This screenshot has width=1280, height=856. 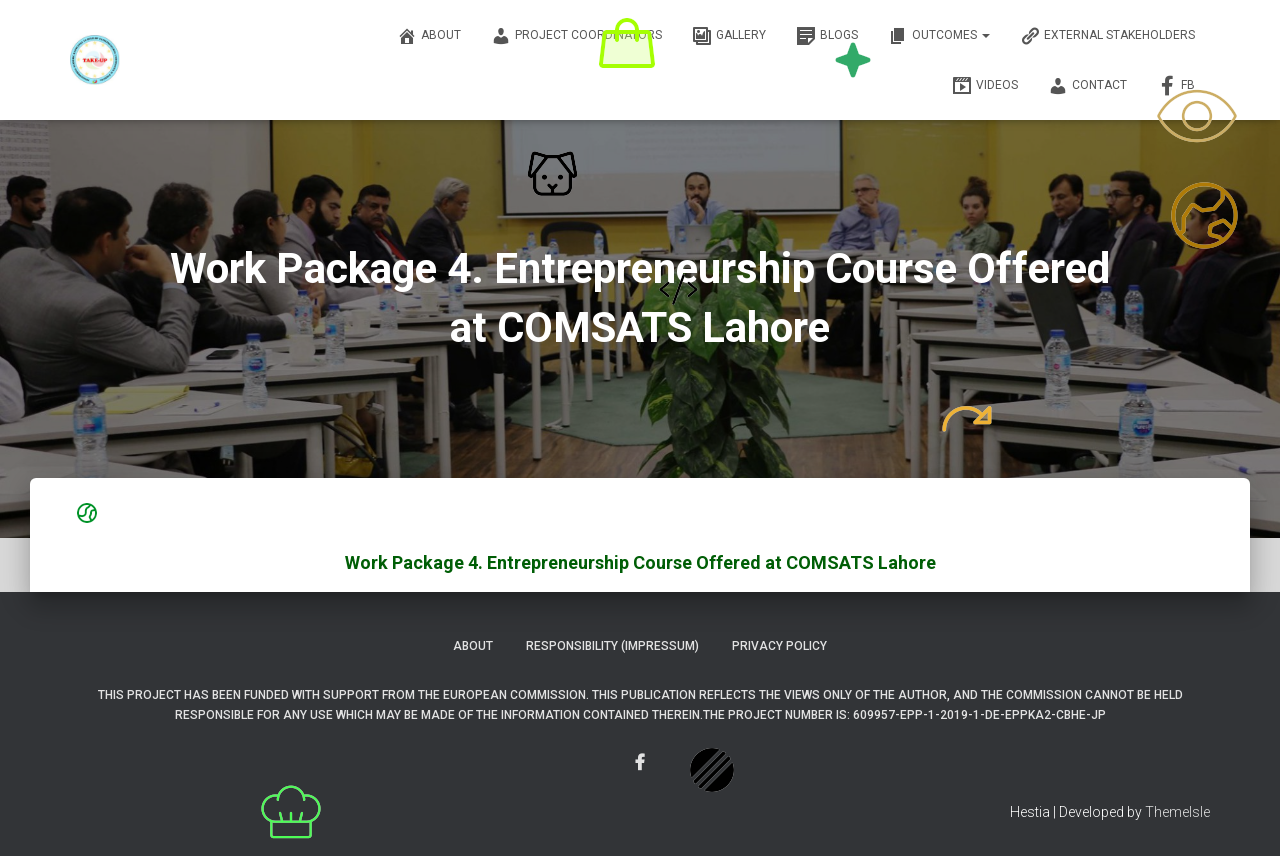 I want to click on indicates a special or featured item, so click(x=853, y=60).